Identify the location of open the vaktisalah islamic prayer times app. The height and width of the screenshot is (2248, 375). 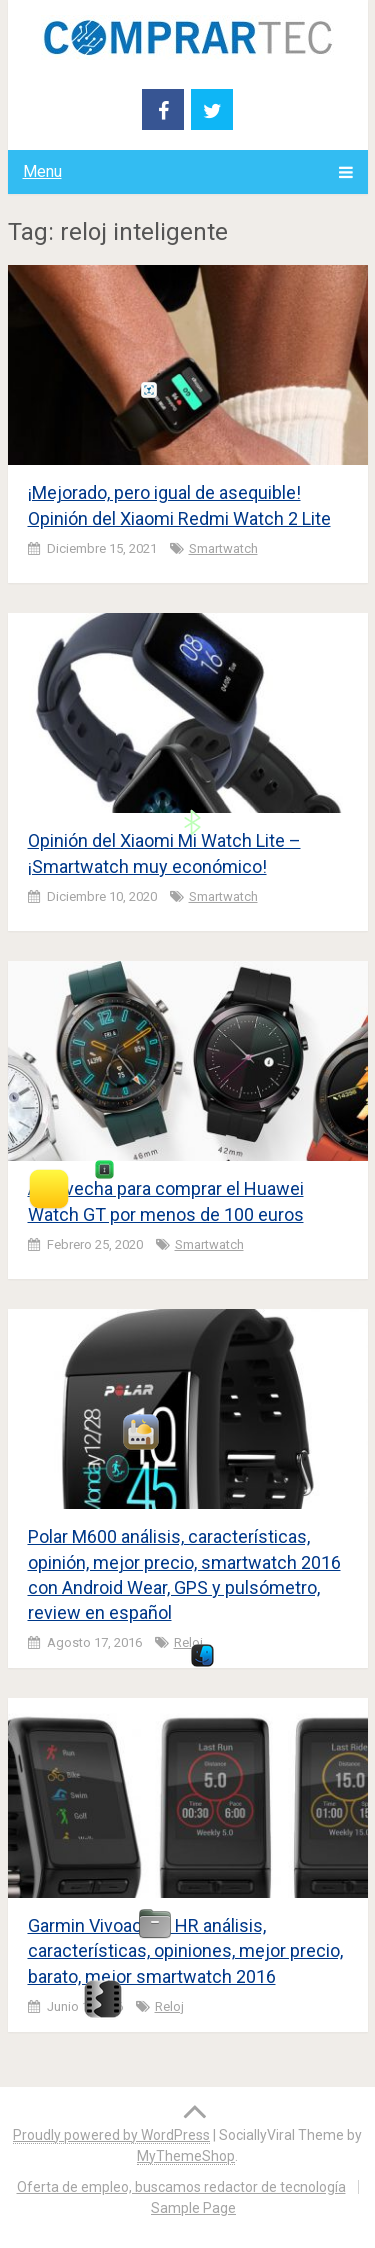
(141, 1432).